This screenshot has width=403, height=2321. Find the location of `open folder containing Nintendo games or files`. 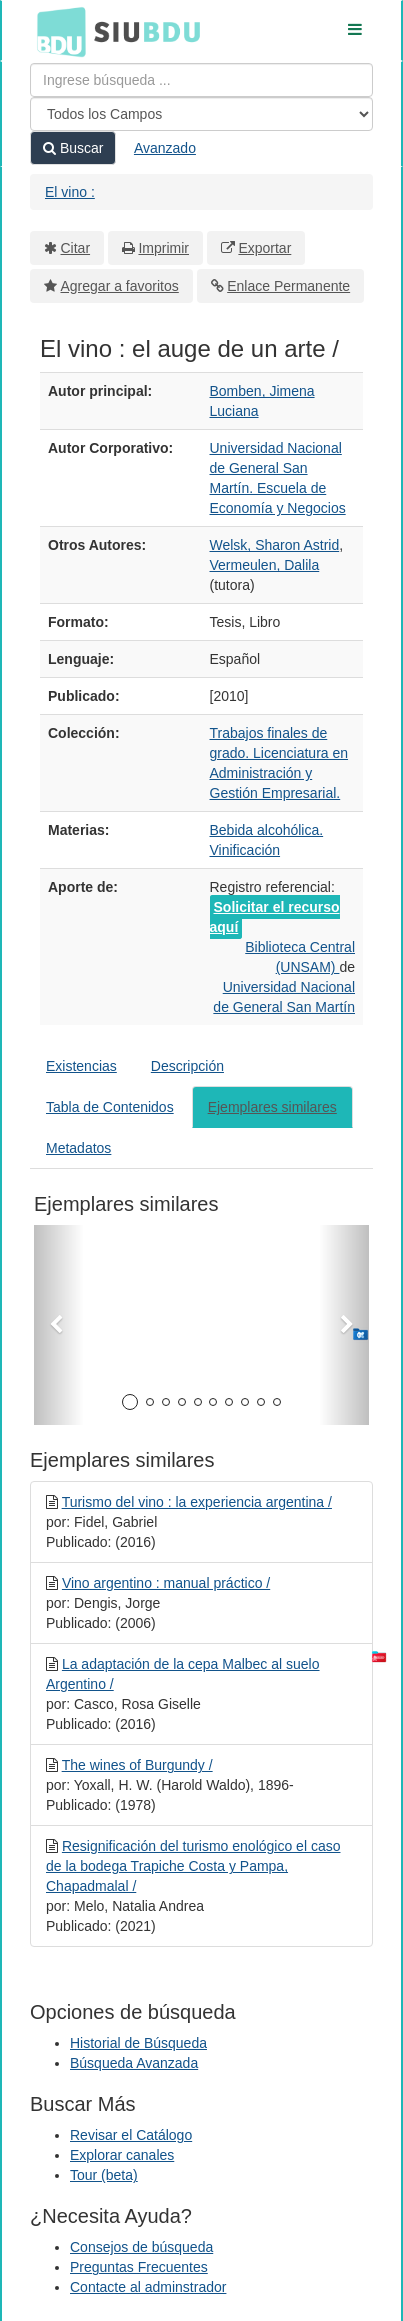

open folder containing Nintendo games or files is located at coordinates (379, 1657).